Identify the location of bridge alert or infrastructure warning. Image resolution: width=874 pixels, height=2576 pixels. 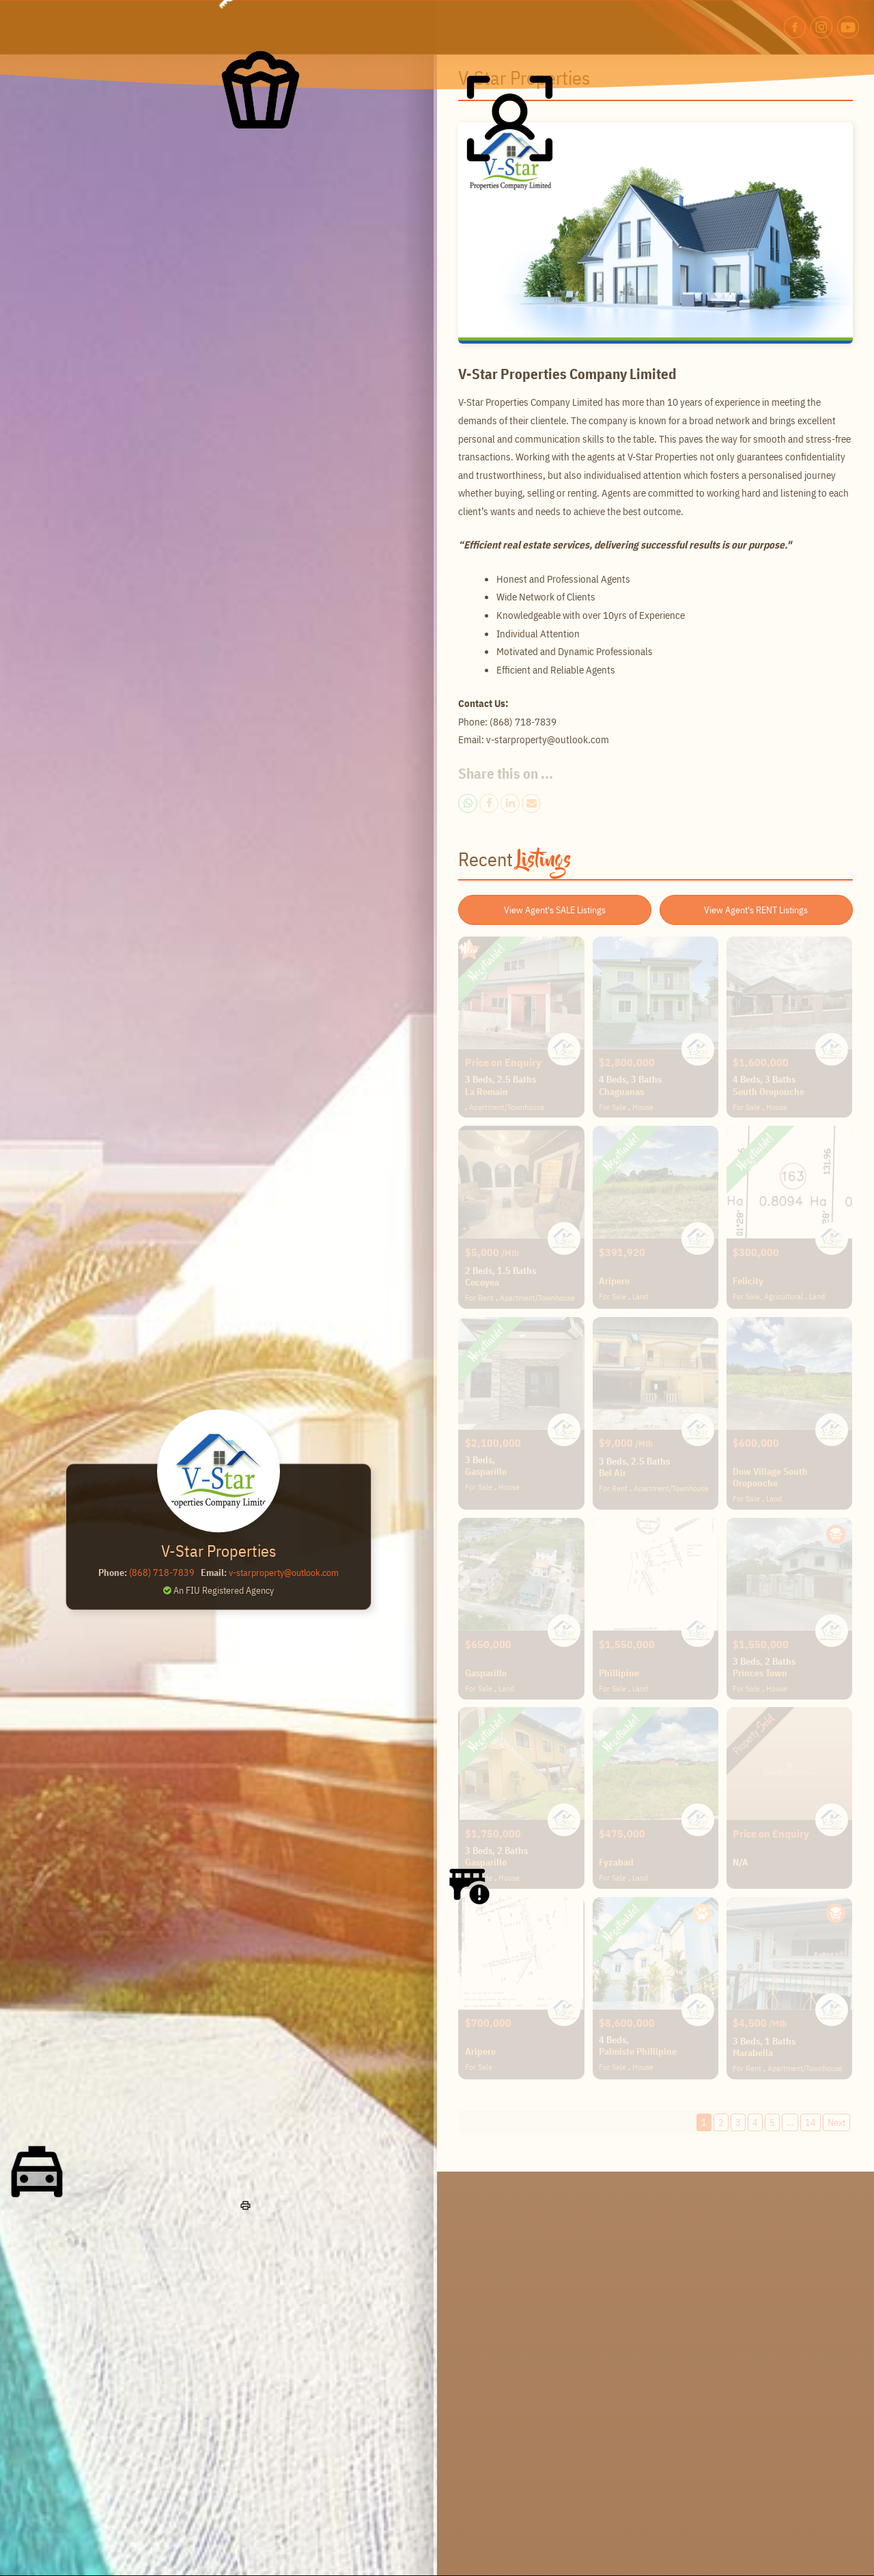
(469, 1884).